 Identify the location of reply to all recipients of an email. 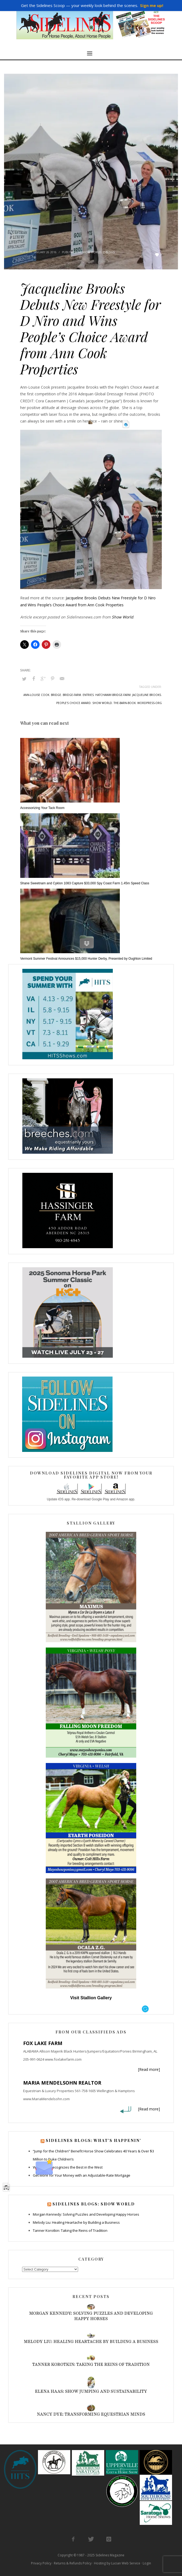
(125, 2109).